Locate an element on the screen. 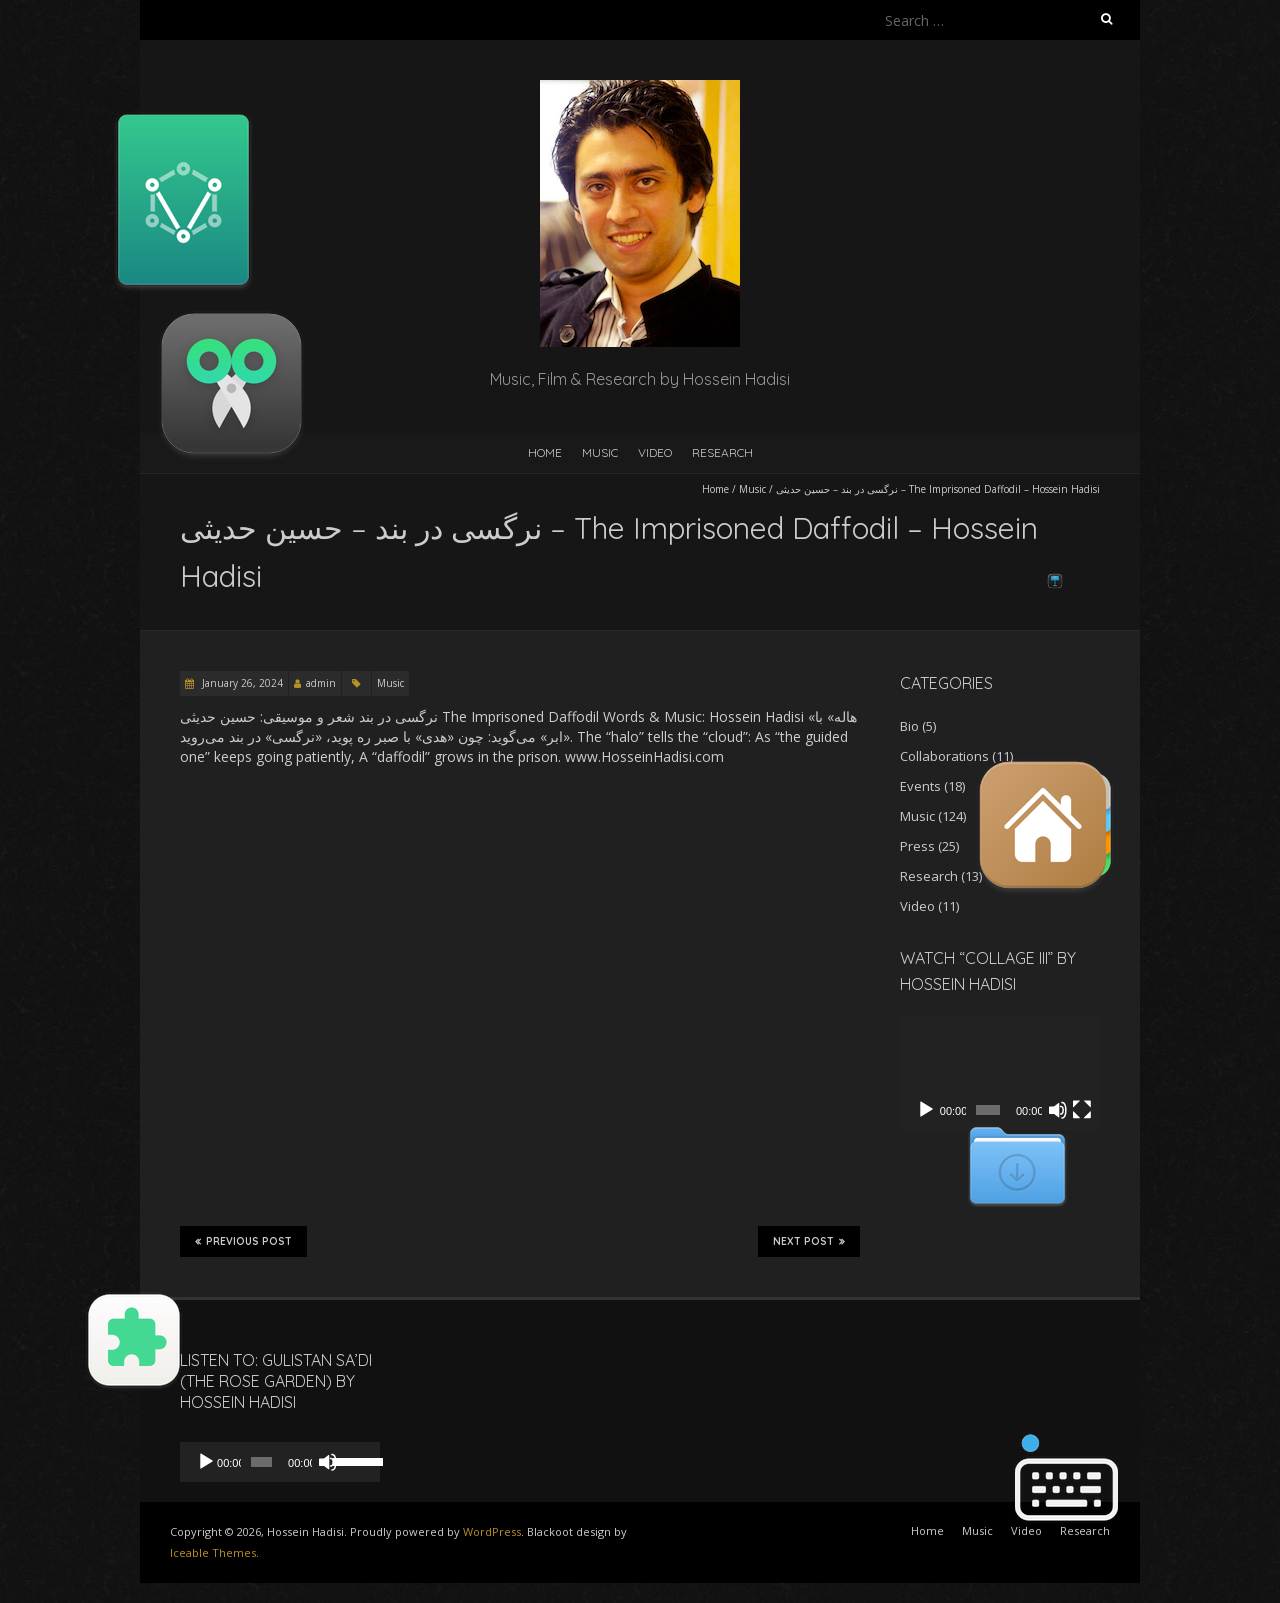 The image size is (1280, 1603). open palapeli puzzle game is located at coordinates (134, 1340).